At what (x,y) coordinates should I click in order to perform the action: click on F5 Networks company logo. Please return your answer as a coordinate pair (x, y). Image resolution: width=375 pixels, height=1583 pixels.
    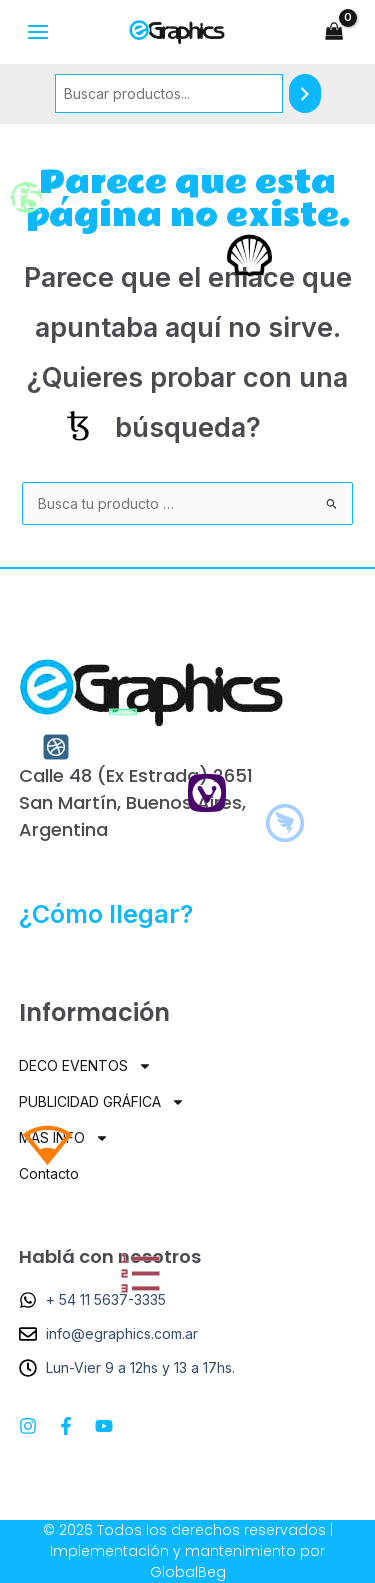
    Looking at the image, I should click on (26, 197).